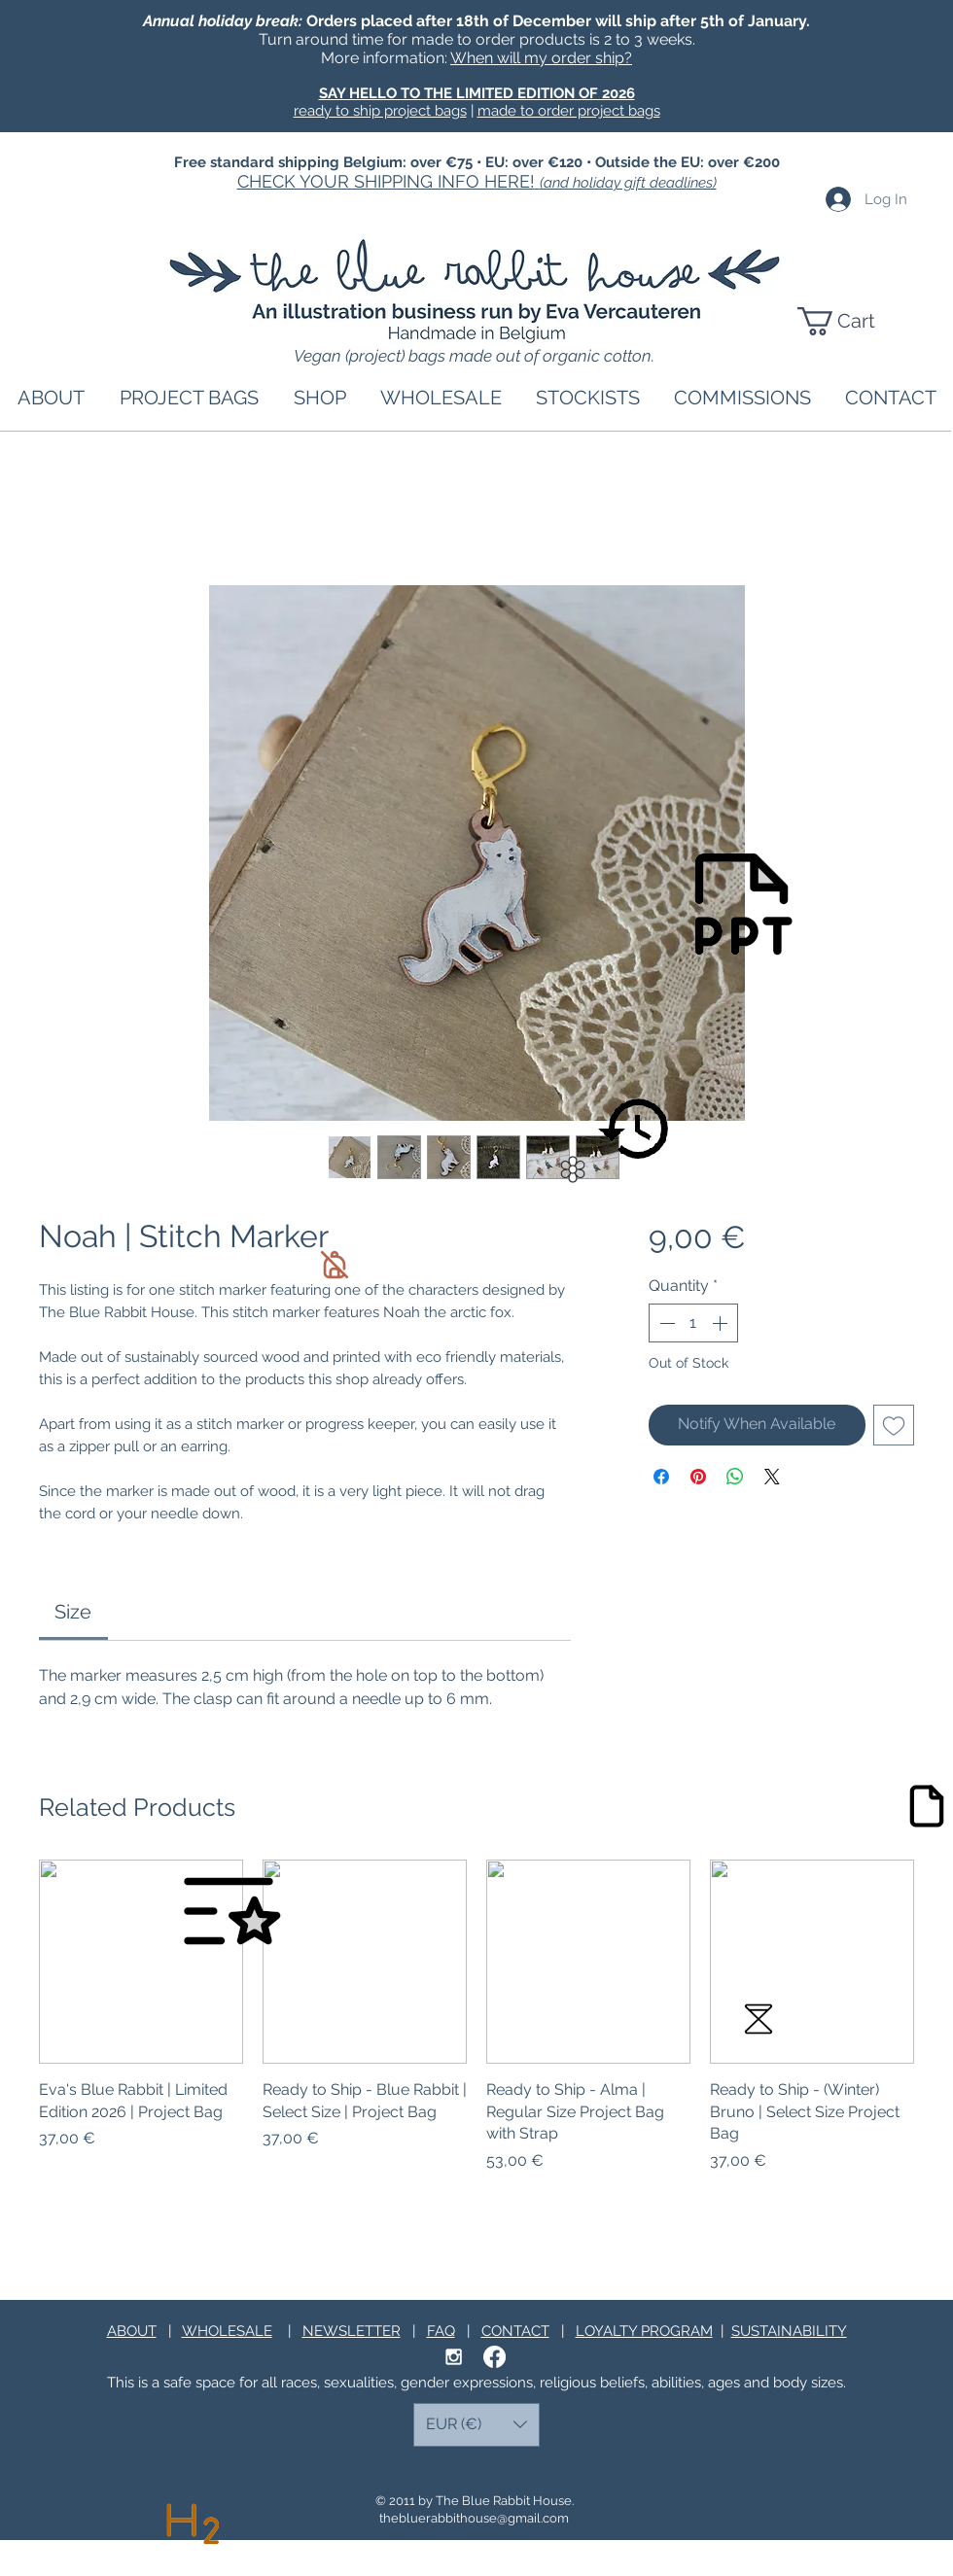  Describe the element at coordinates (229, 1911) in the screenshot. I see `view your favorites list` at that location.